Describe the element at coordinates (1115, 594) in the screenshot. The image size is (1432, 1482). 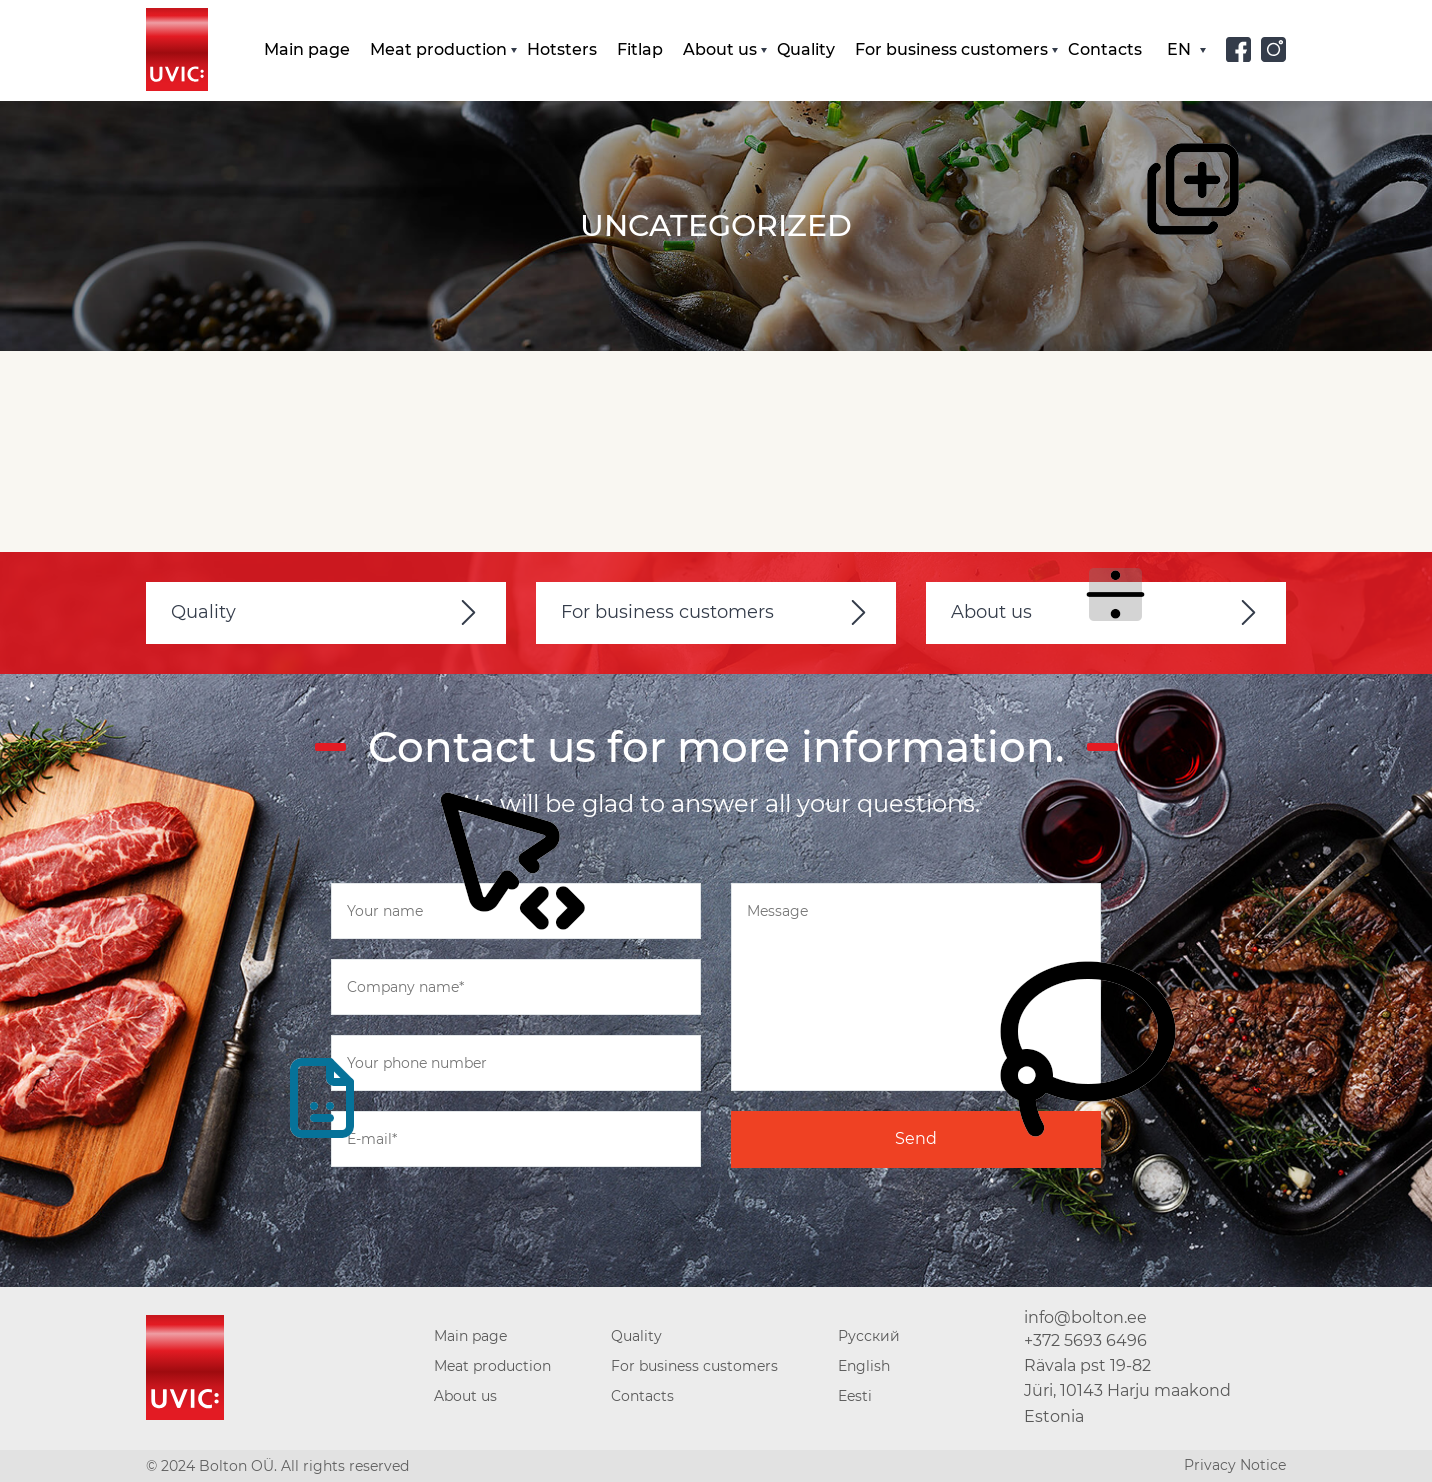
I see `perform division calculation` at that location.